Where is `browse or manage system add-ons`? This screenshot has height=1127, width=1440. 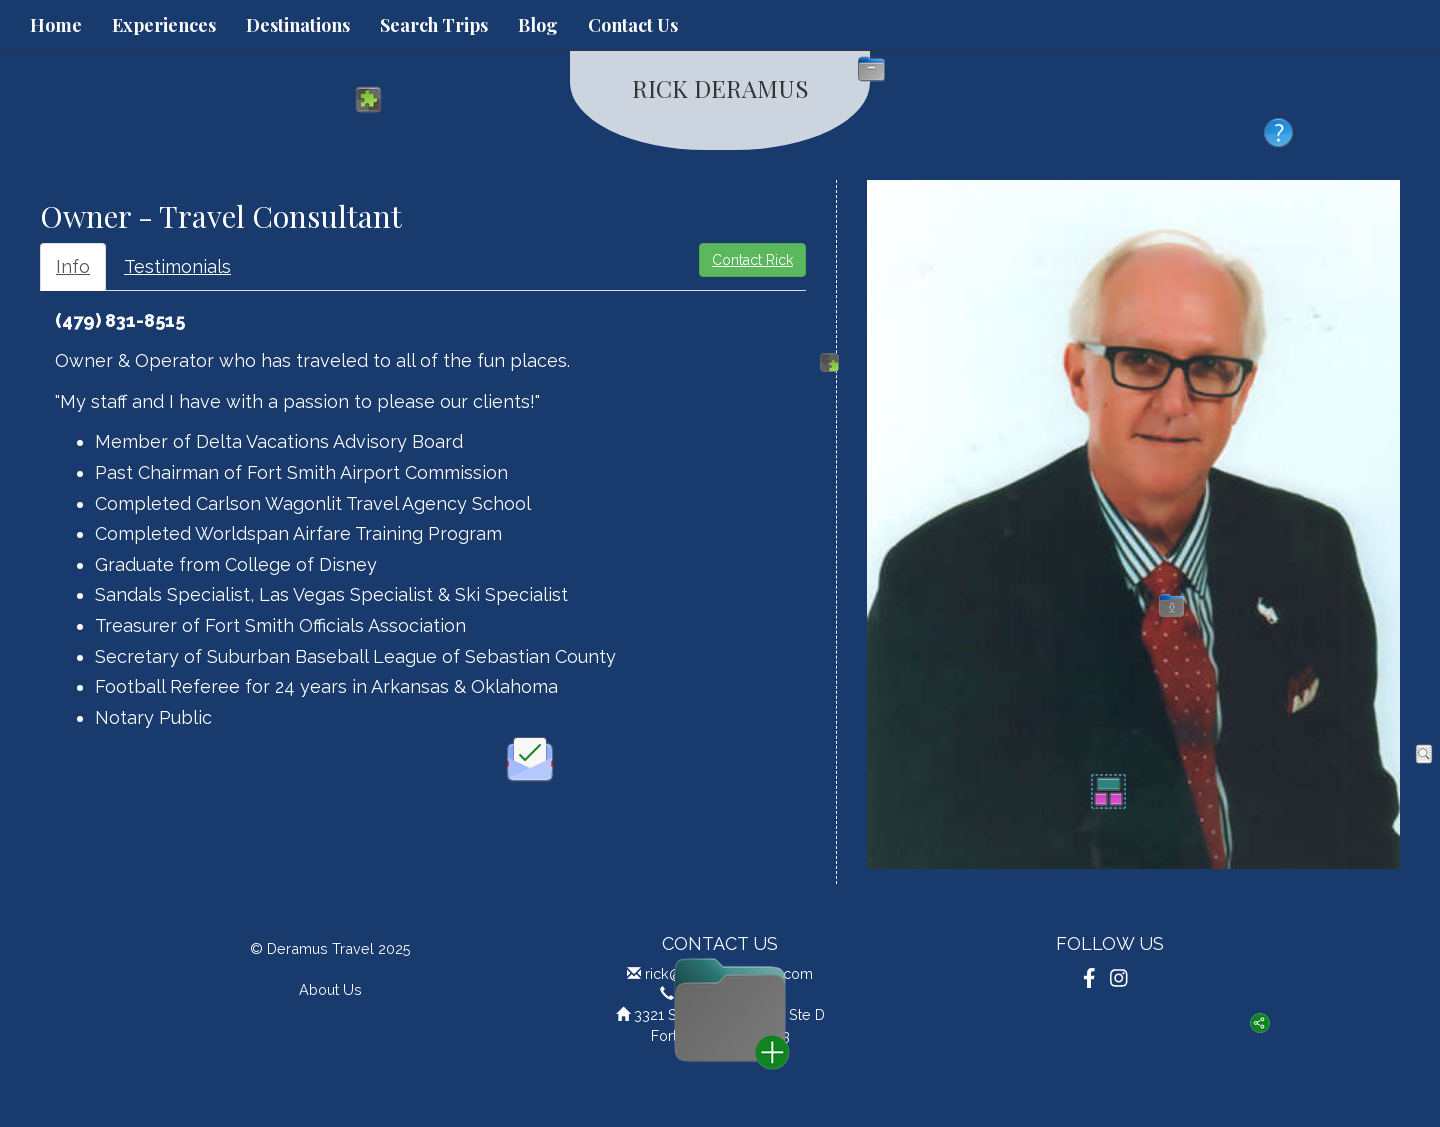 browse or manage system add-ons is located at coordinates (368, 99).